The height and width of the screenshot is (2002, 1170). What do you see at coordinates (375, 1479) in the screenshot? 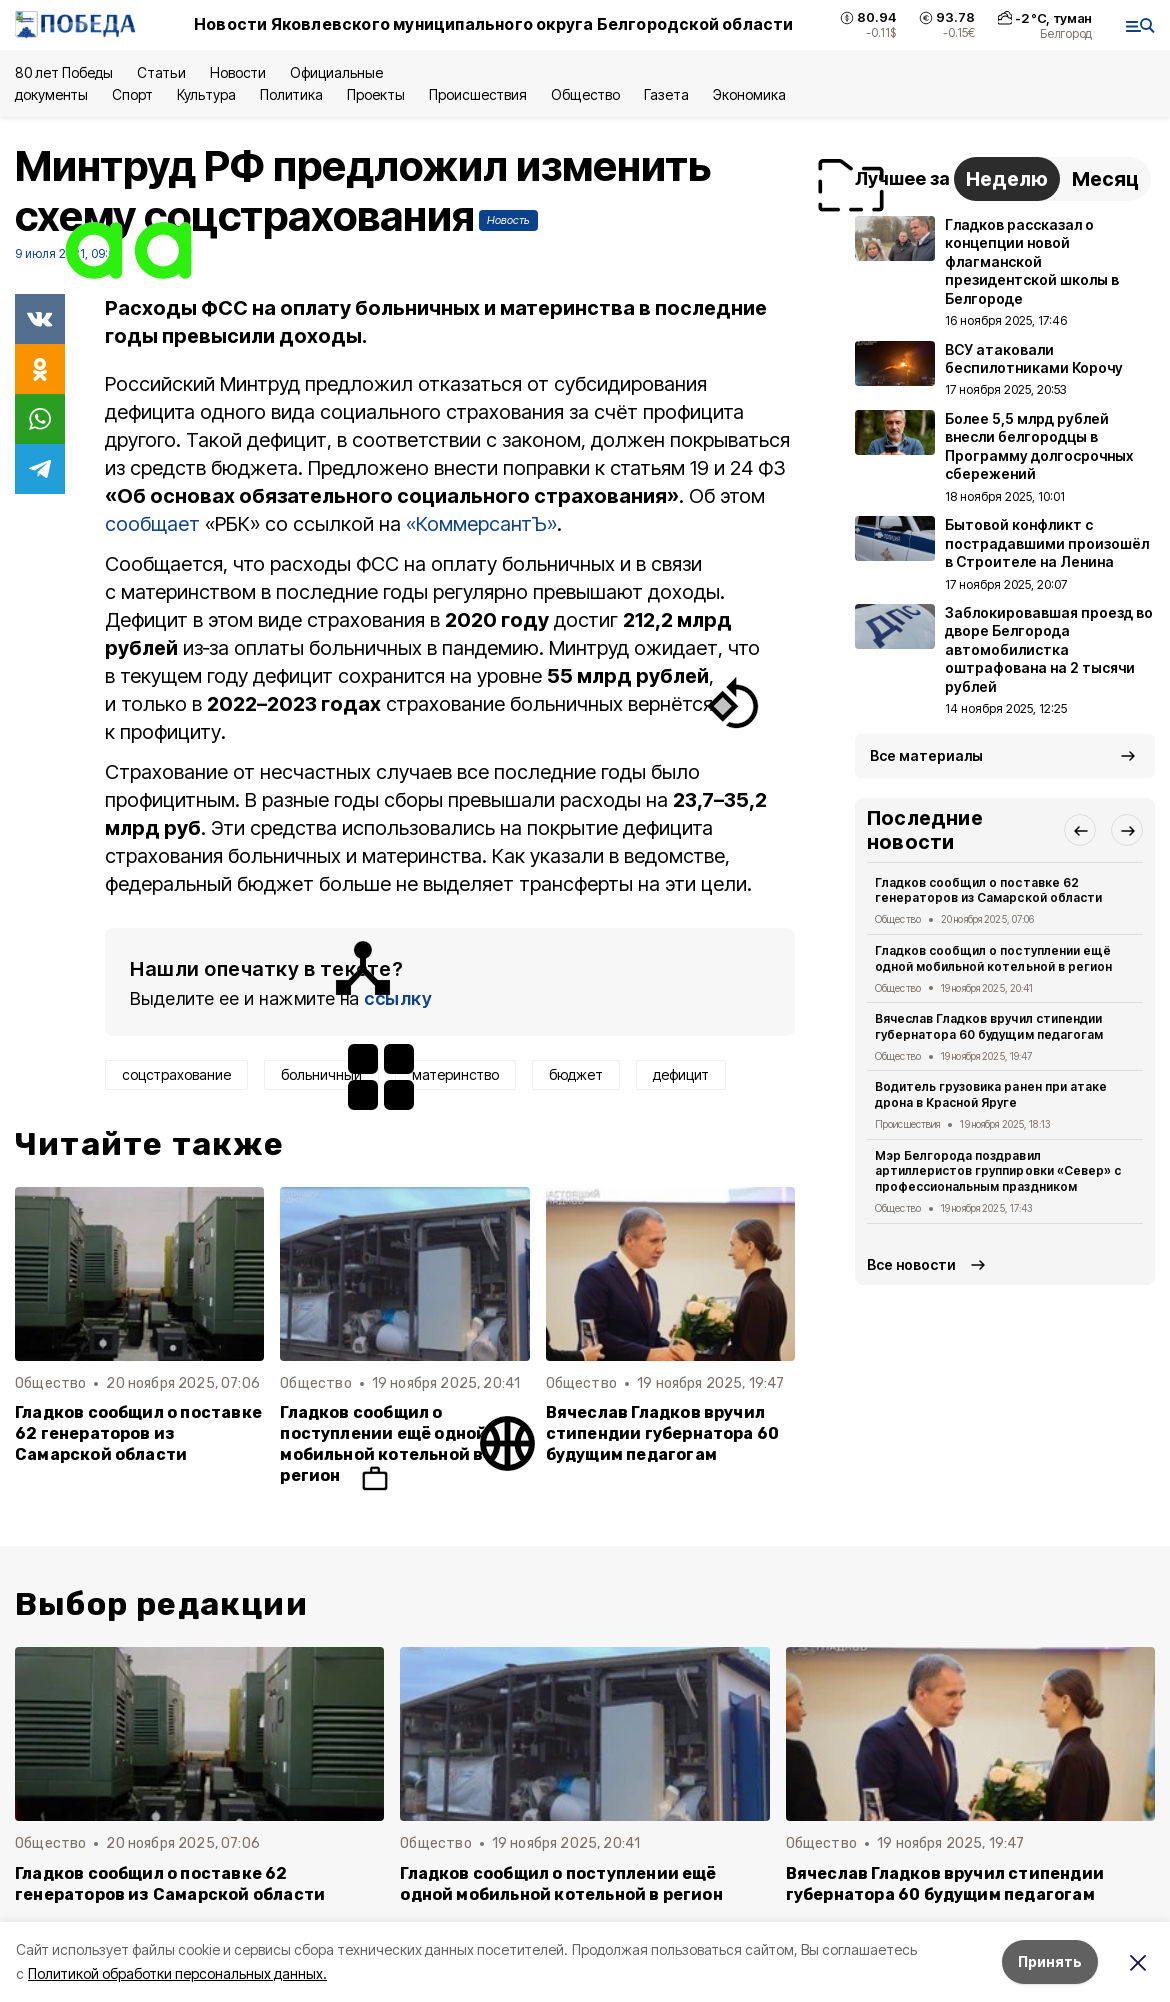
I see `view work or job-related content` at bounding box center [375, 1479].